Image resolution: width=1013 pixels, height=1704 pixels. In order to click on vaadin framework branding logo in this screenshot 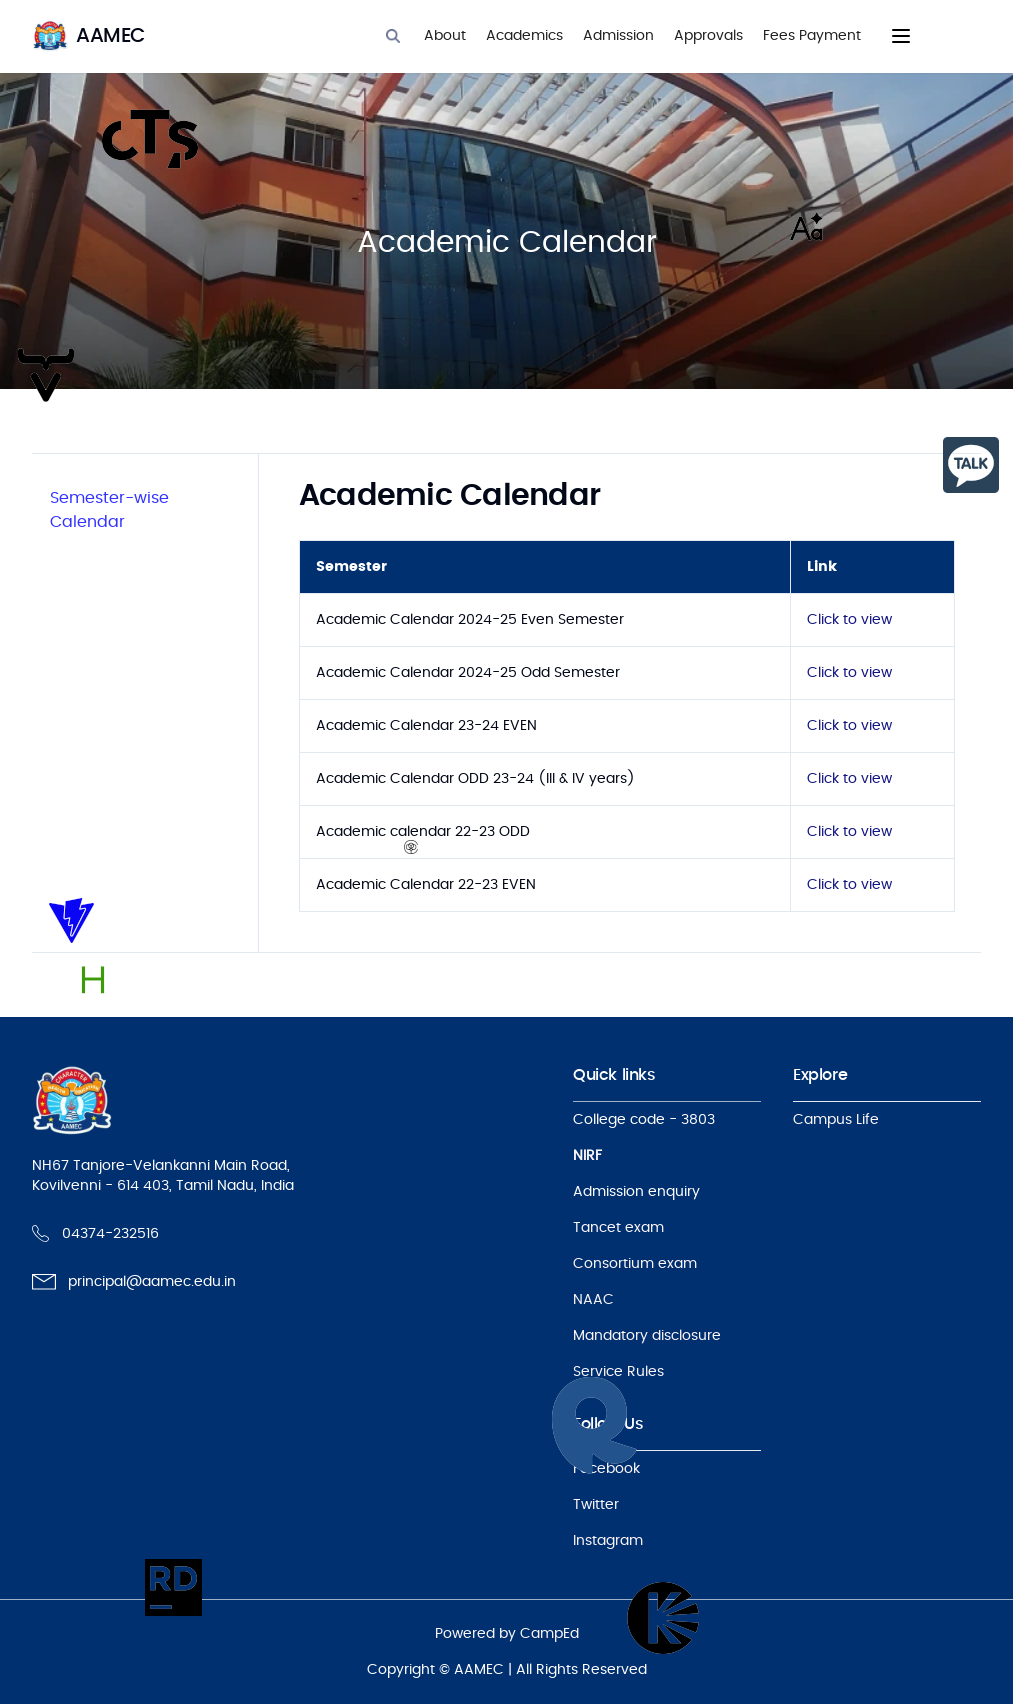, I will do `click(46, 375)`.